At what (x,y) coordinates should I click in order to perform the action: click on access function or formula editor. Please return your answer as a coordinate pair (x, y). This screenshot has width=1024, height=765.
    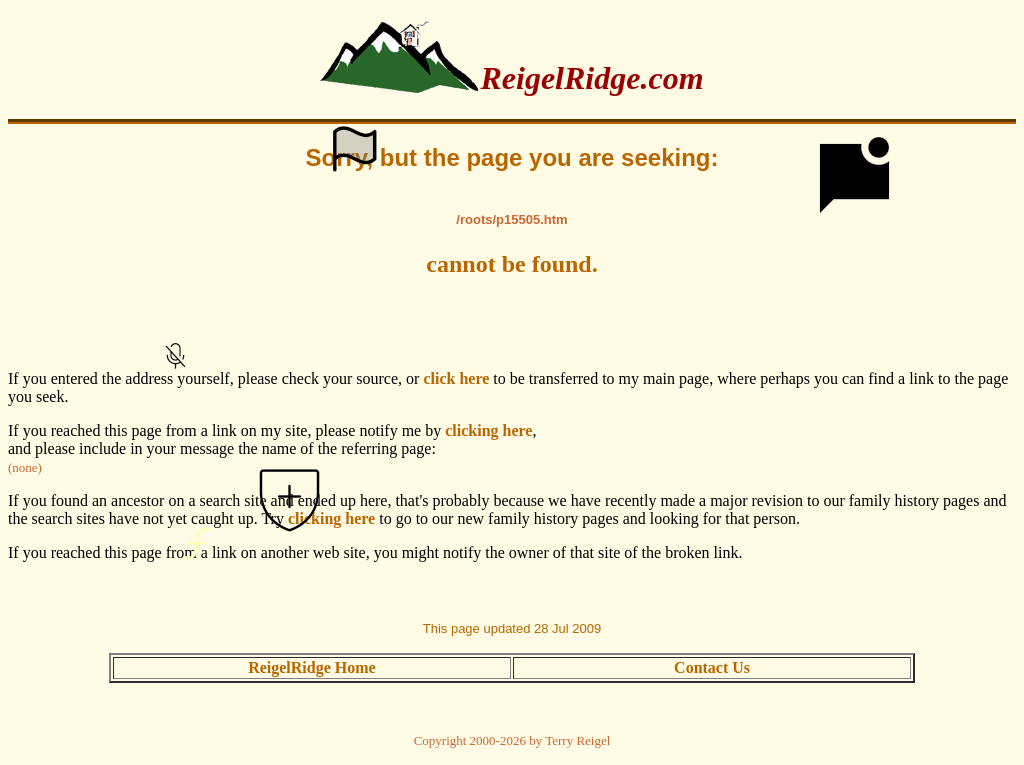
    Looking at the image, I should click on (196, 543).